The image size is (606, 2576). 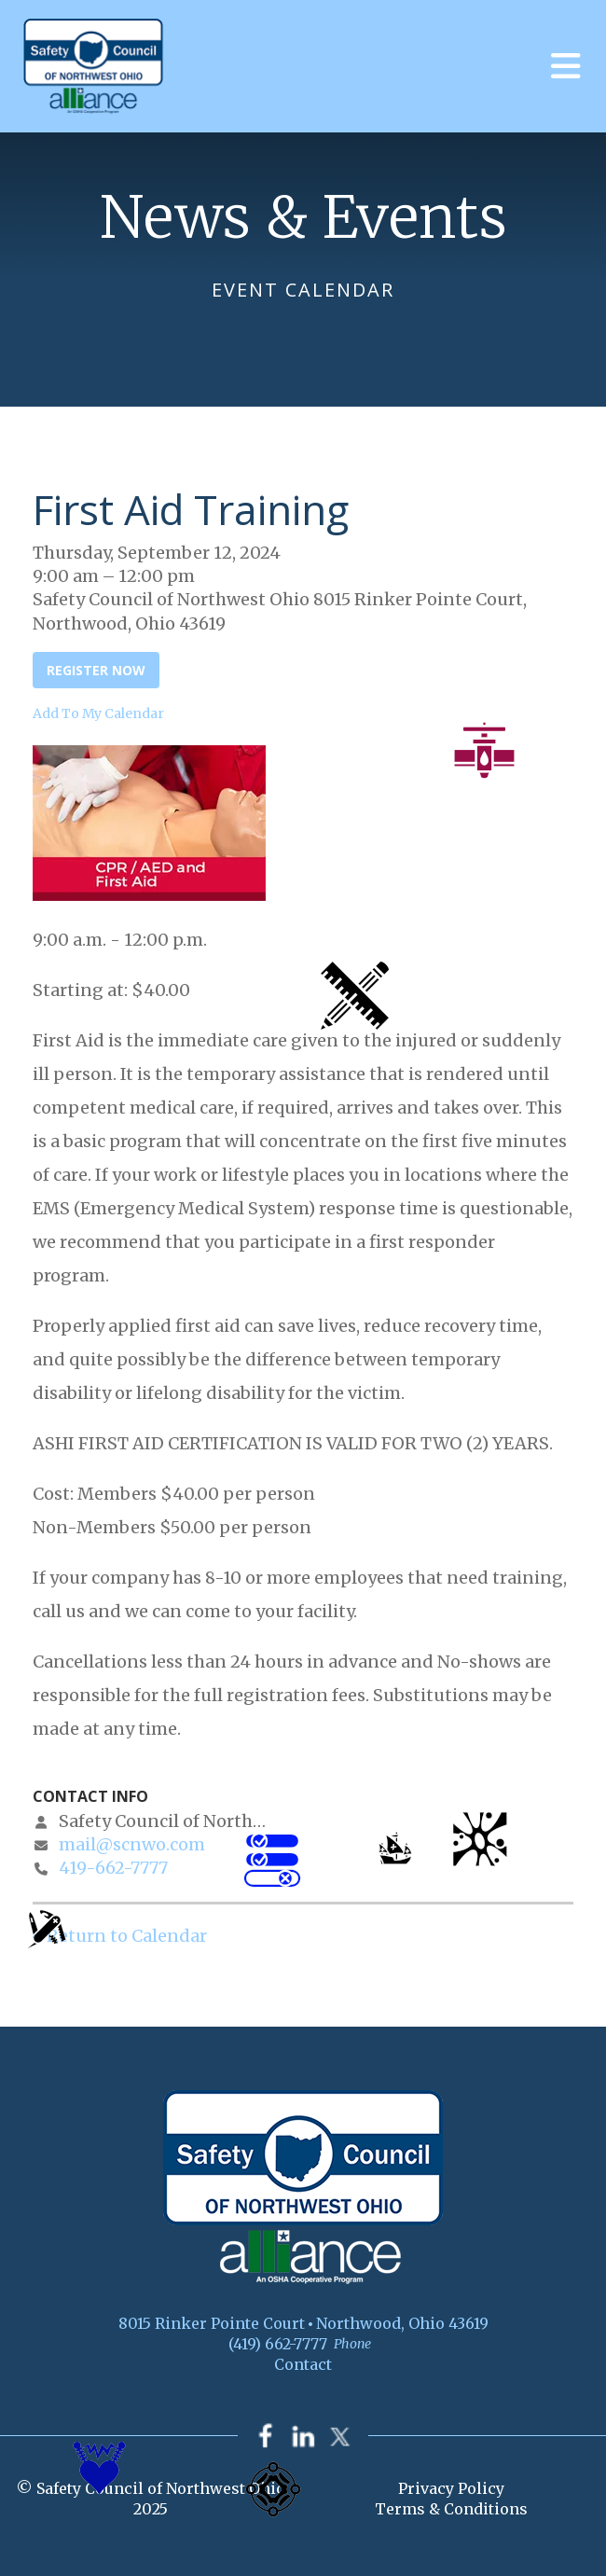 What do you see at coordinates (480, 1839) in the screenshot?
I see `trigger a splatter or explosion effect` at bounding box center [480, 1839].